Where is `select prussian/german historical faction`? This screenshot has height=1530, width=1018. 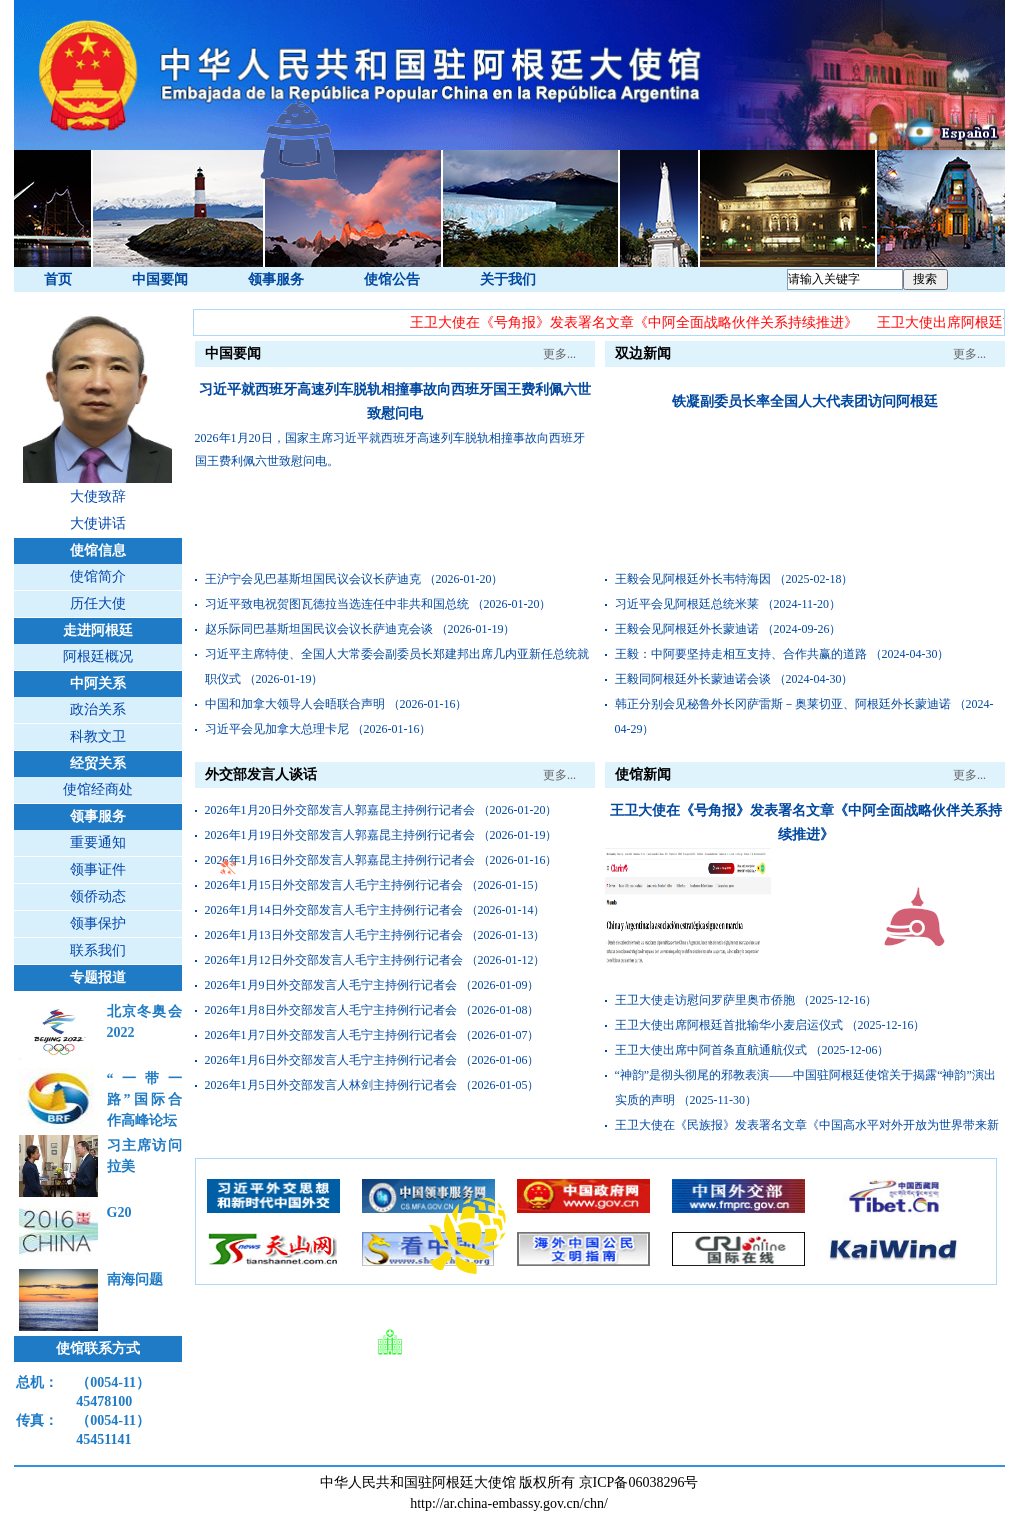
select prussian/german historical faction is located at coordinates (914, 919).